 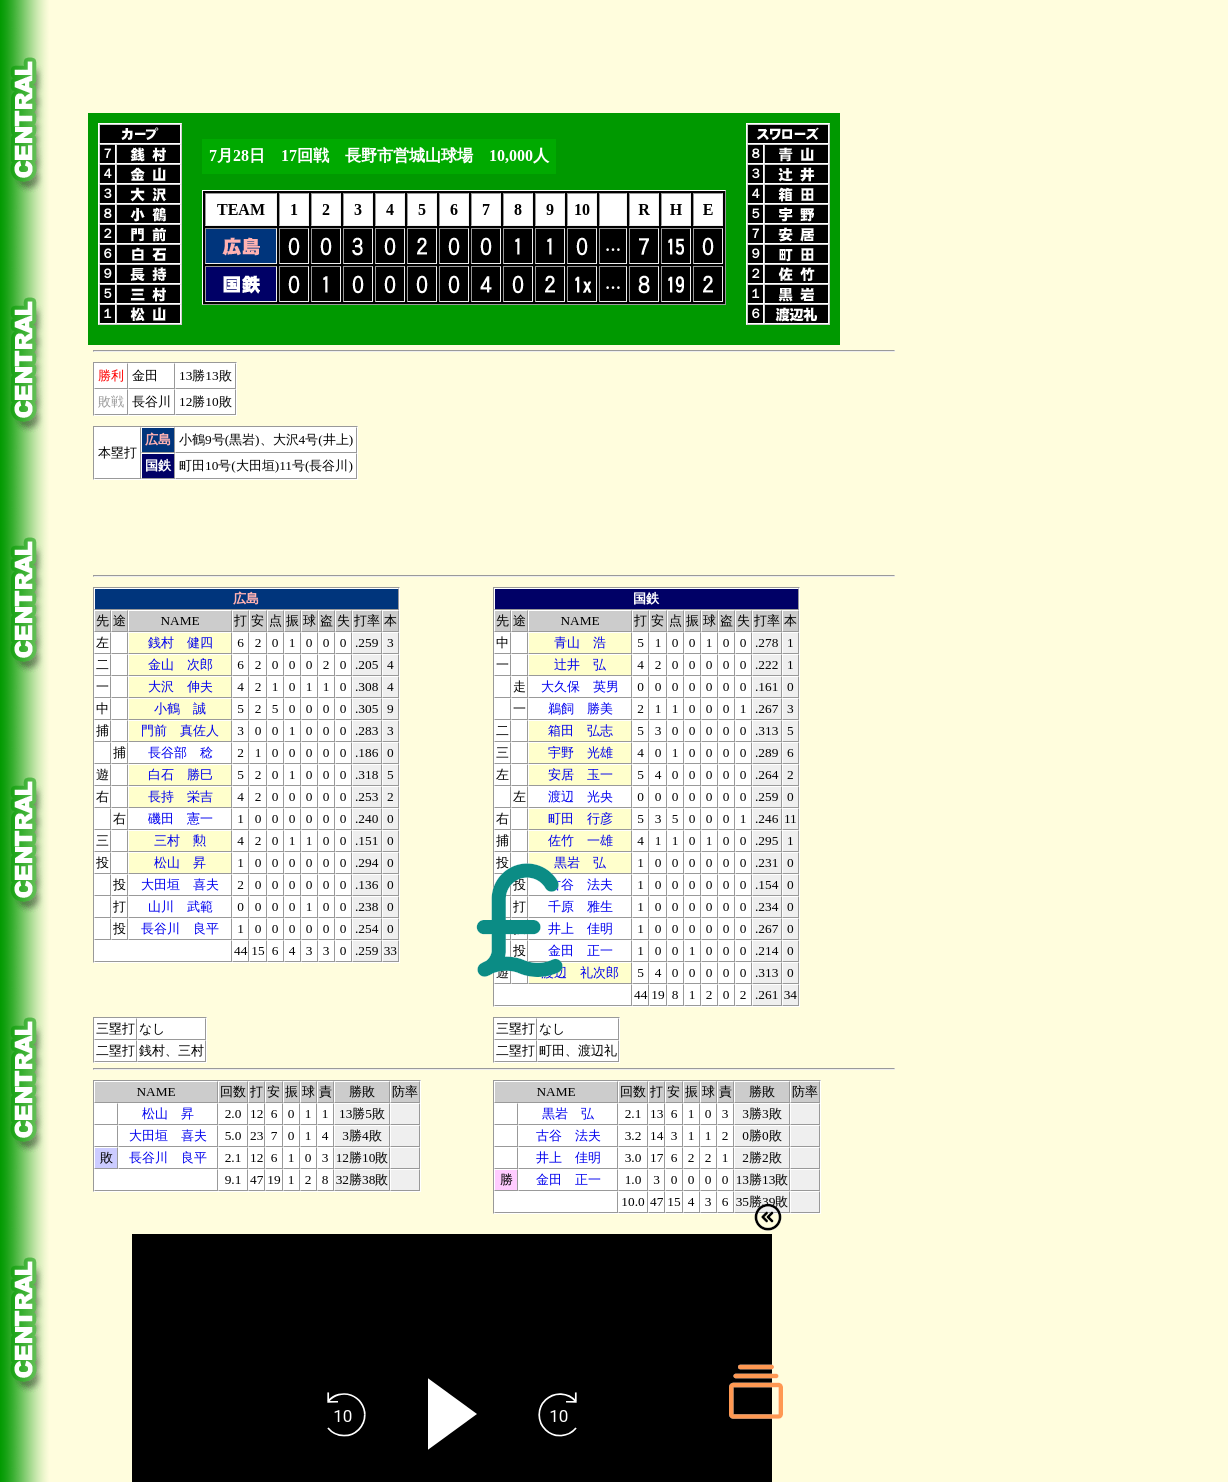 What do you see at coordinates (768, 1217) in the screenshot?
I see `go back to the previous section` at bounding box center [768, 1217].